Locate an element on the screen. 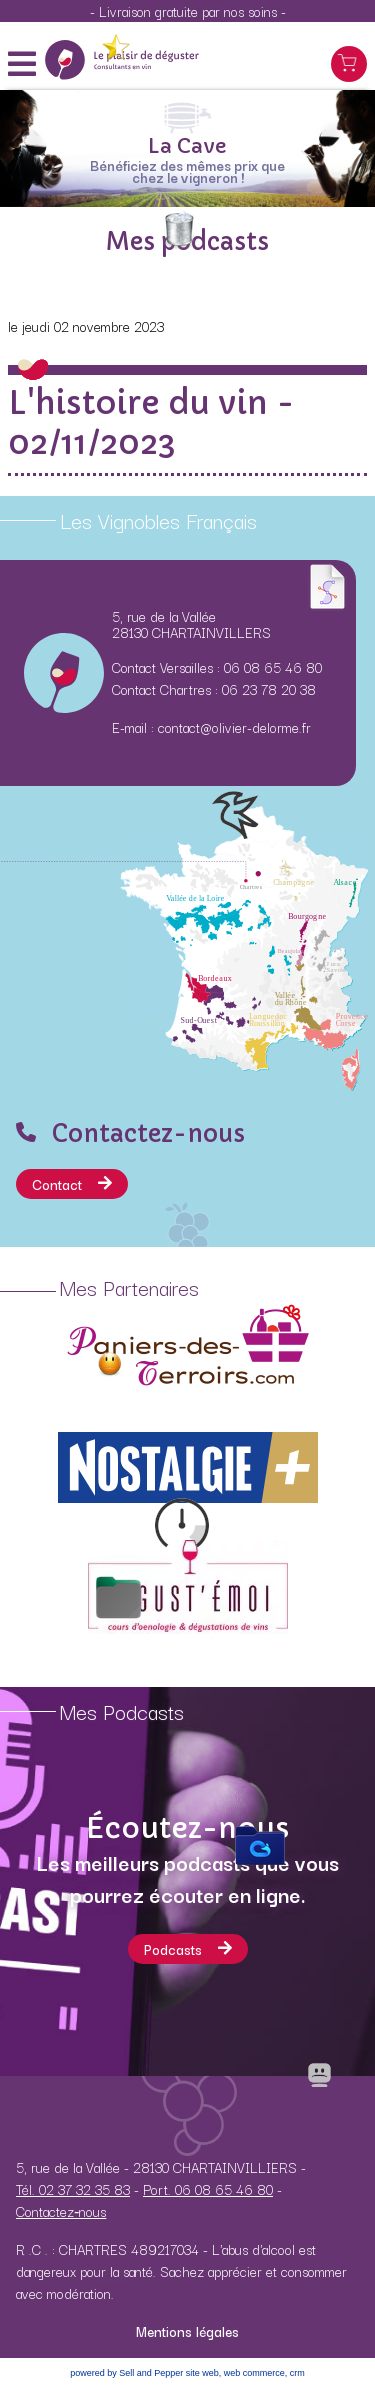 The image size is (375, 2388). view items in your trash folder is located at coordinates (179, 228).